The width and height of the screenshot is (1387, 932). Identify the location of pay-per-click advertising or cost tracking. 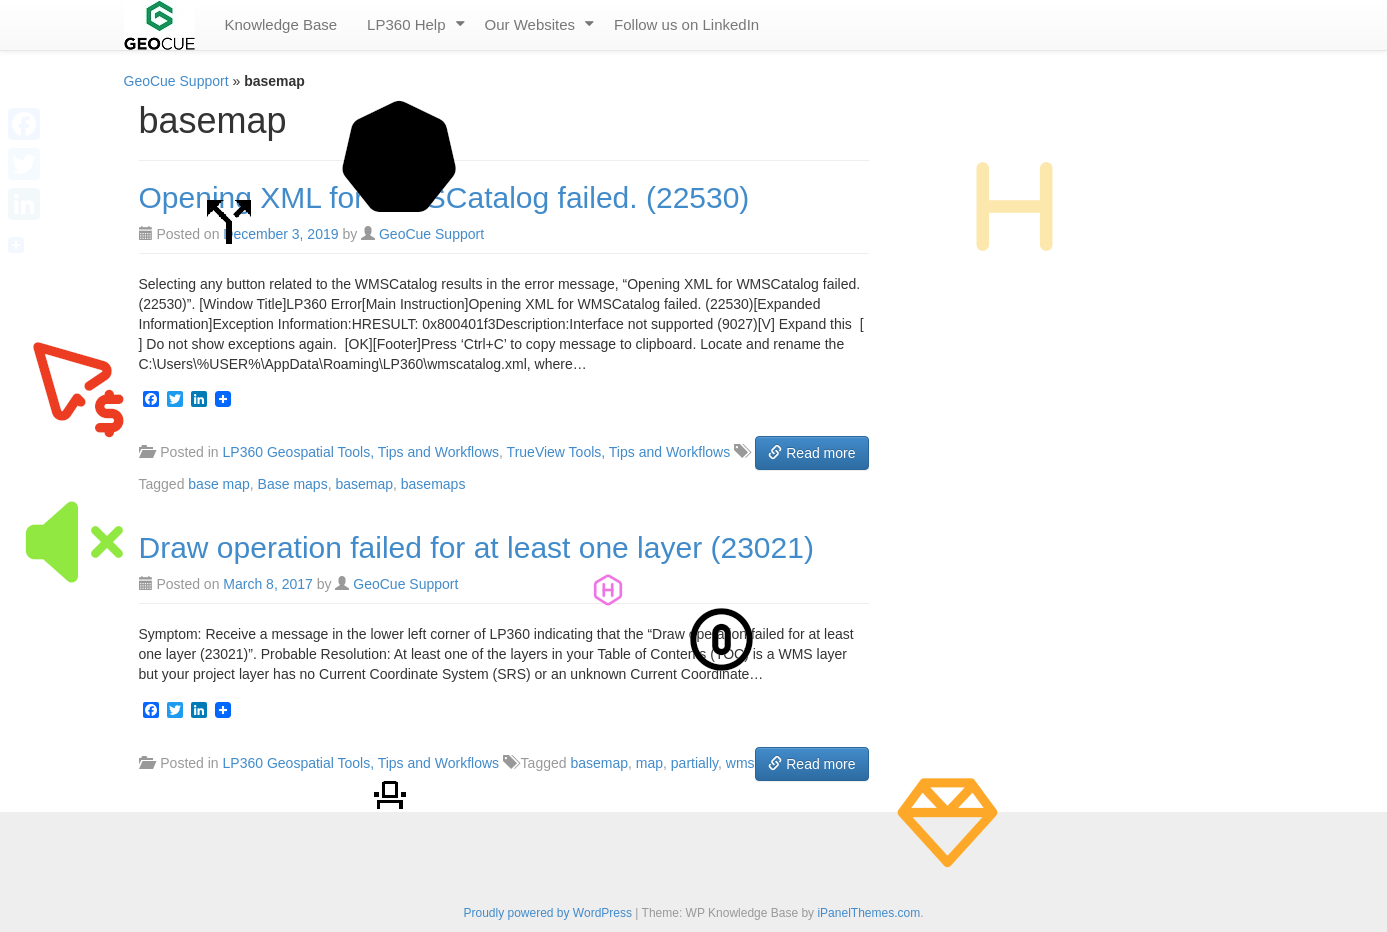
(76, 385).